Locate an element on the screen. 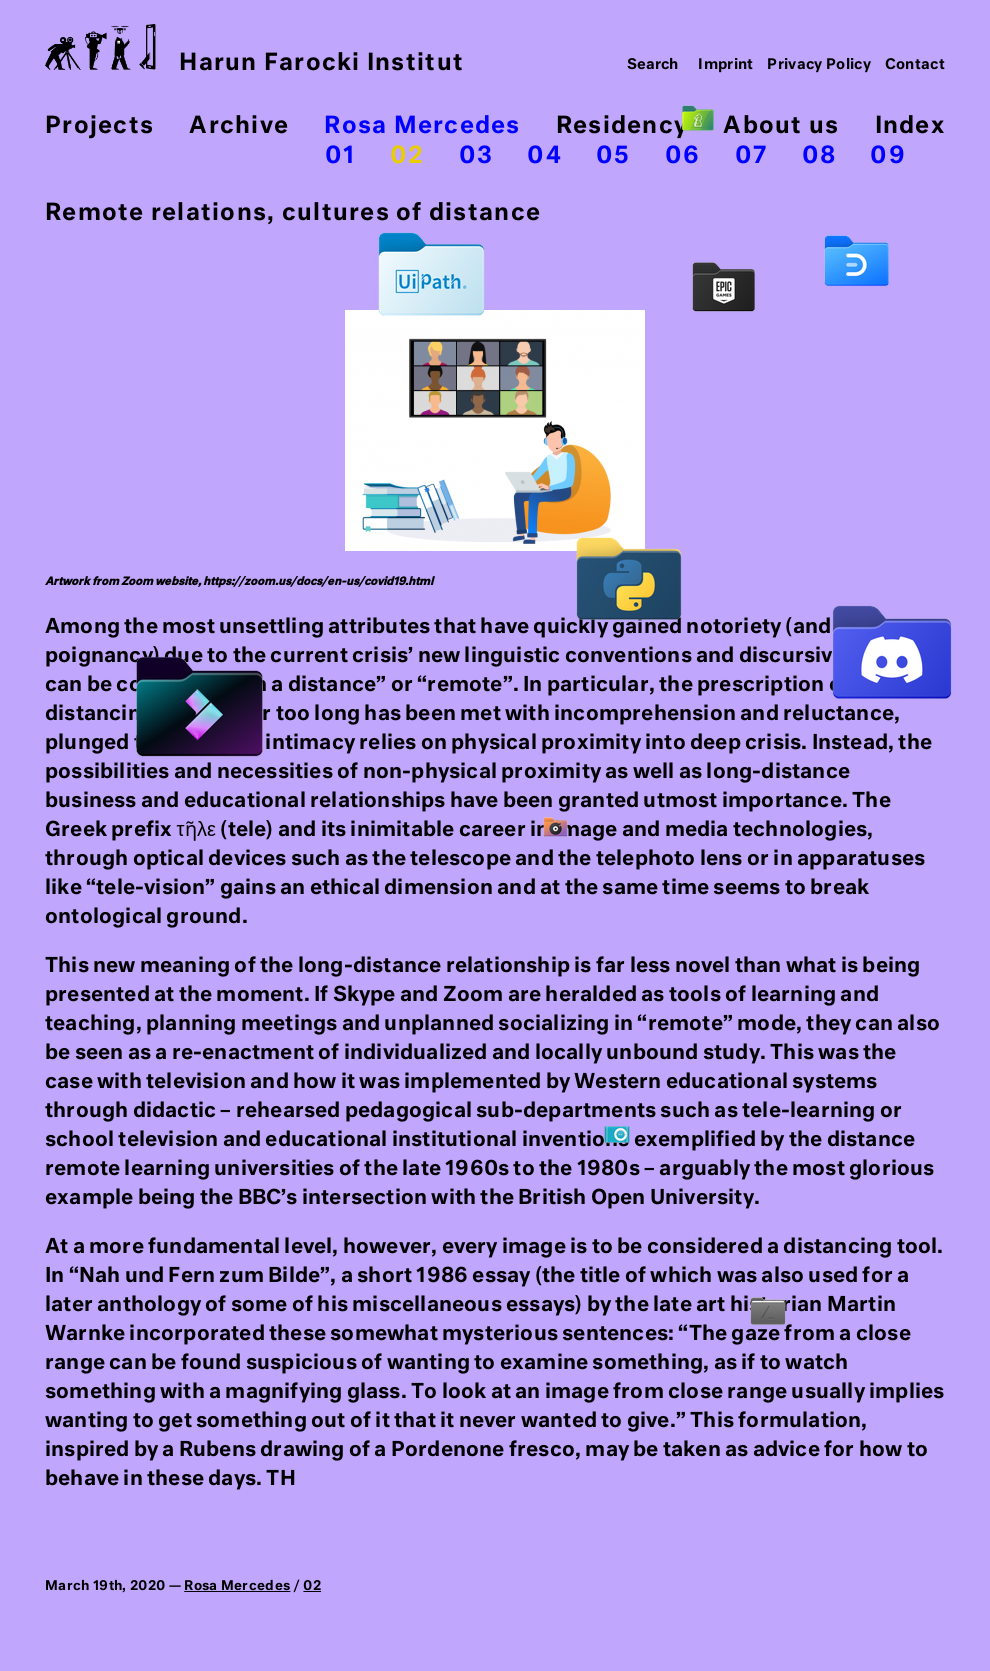  access the root directory is located at coordinates (768, 1311).